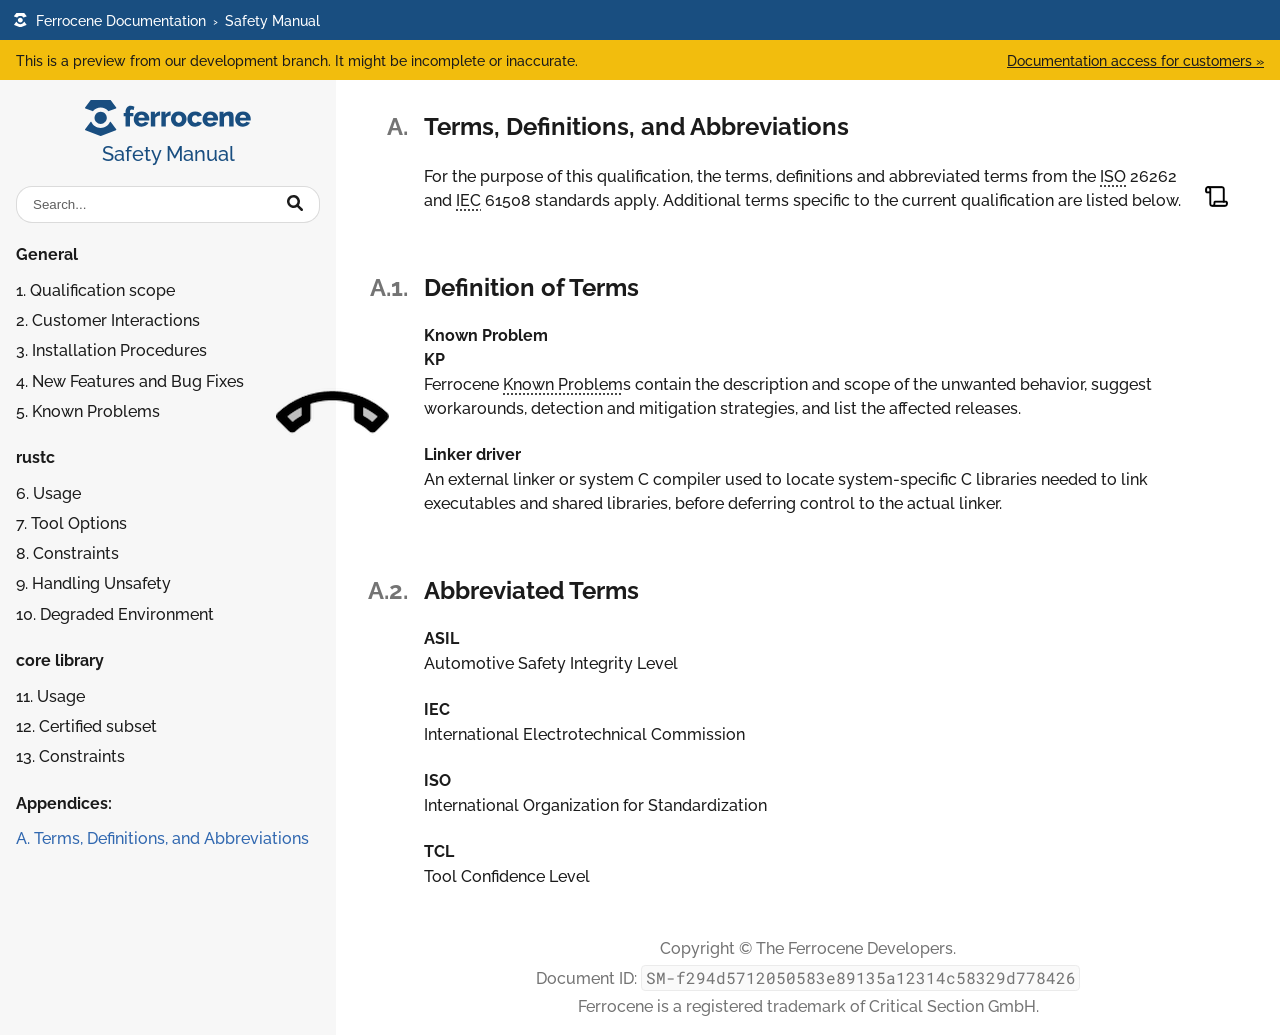 The height and width of the screenshot is (1035, 1280). I want to click on end the current phone call, so click(332, 414).